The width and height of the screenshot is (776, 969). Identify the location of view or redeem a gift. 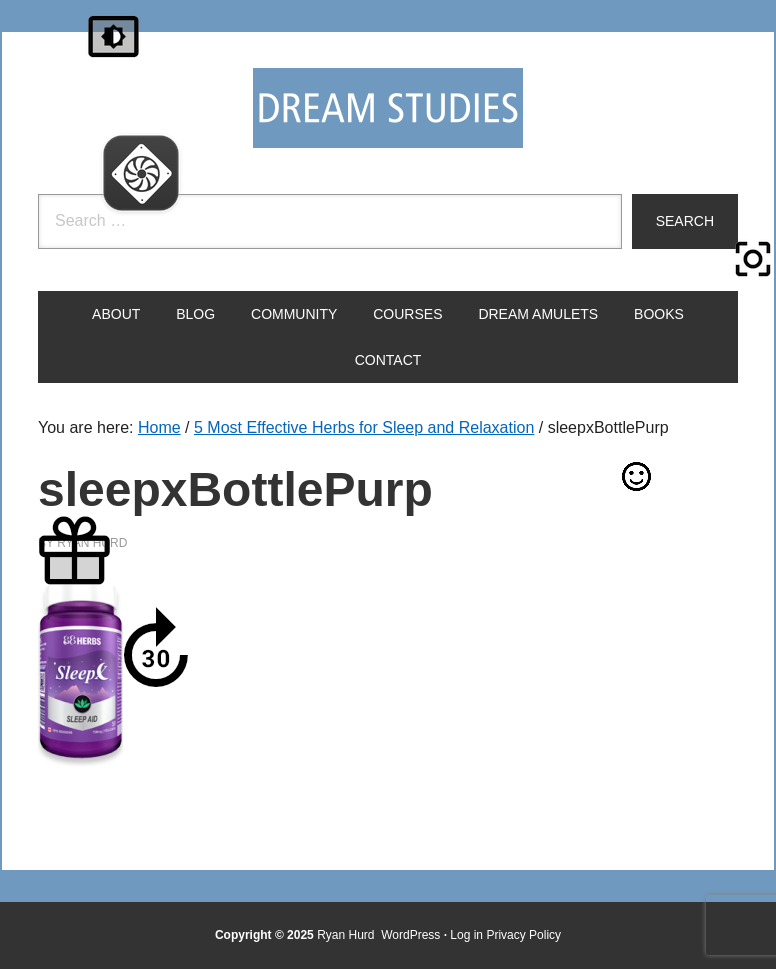
(74, 554).